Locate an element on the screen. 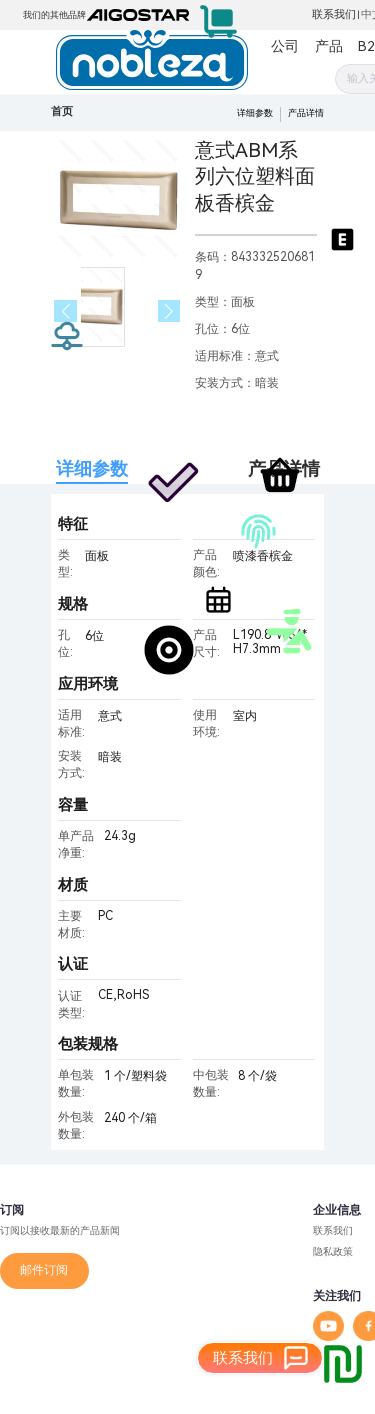 Image resolution: width=375 pixels, height=1414 pixels. play or access music library is located at coordinates (169, 650).